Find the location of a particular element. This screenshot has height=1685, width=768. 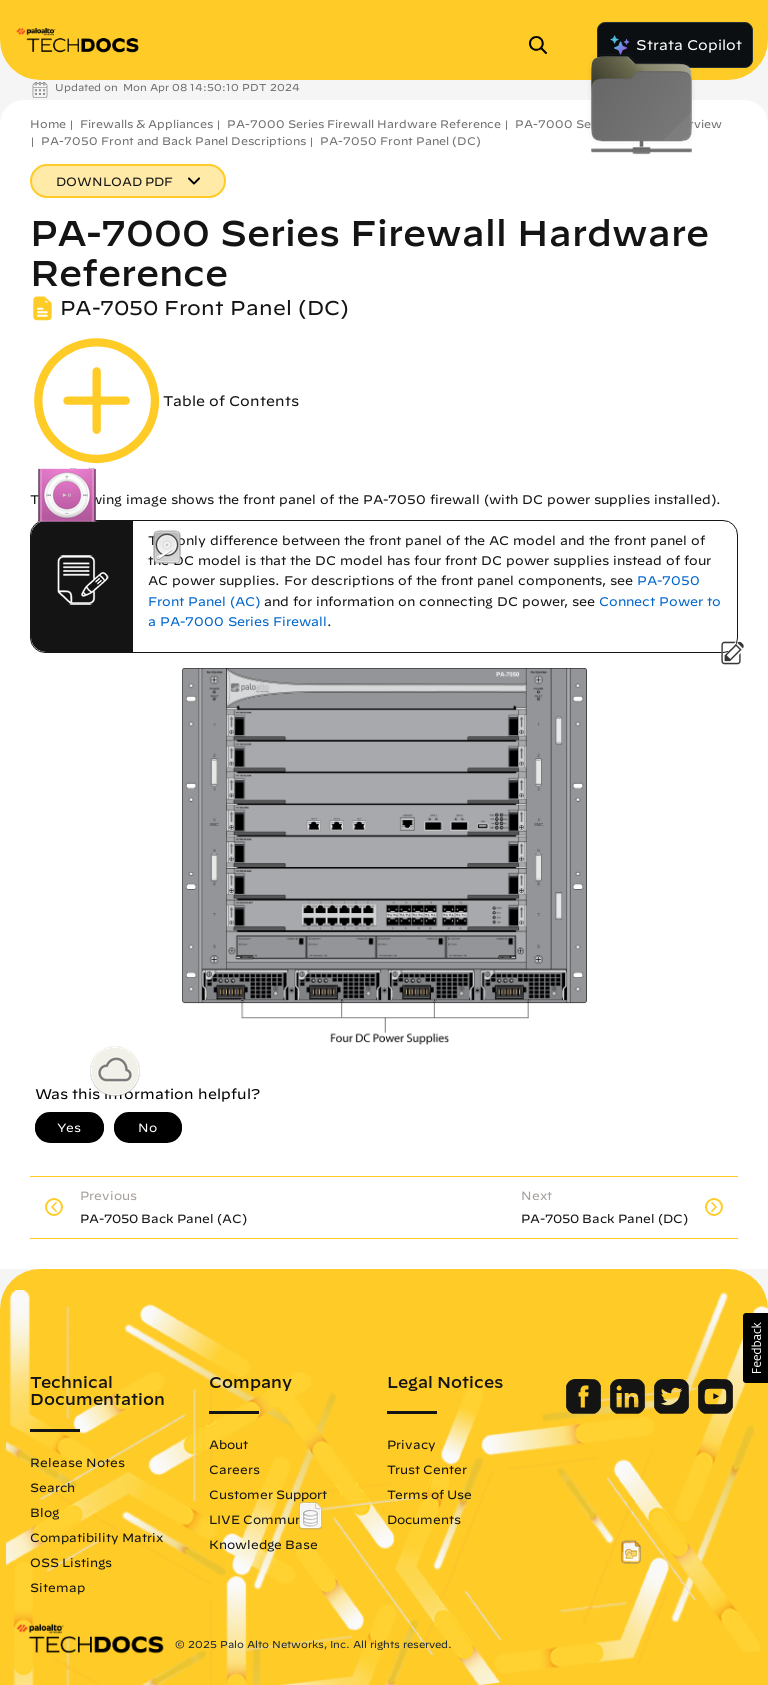

open disk utility application is located at coordinates (167, 547).